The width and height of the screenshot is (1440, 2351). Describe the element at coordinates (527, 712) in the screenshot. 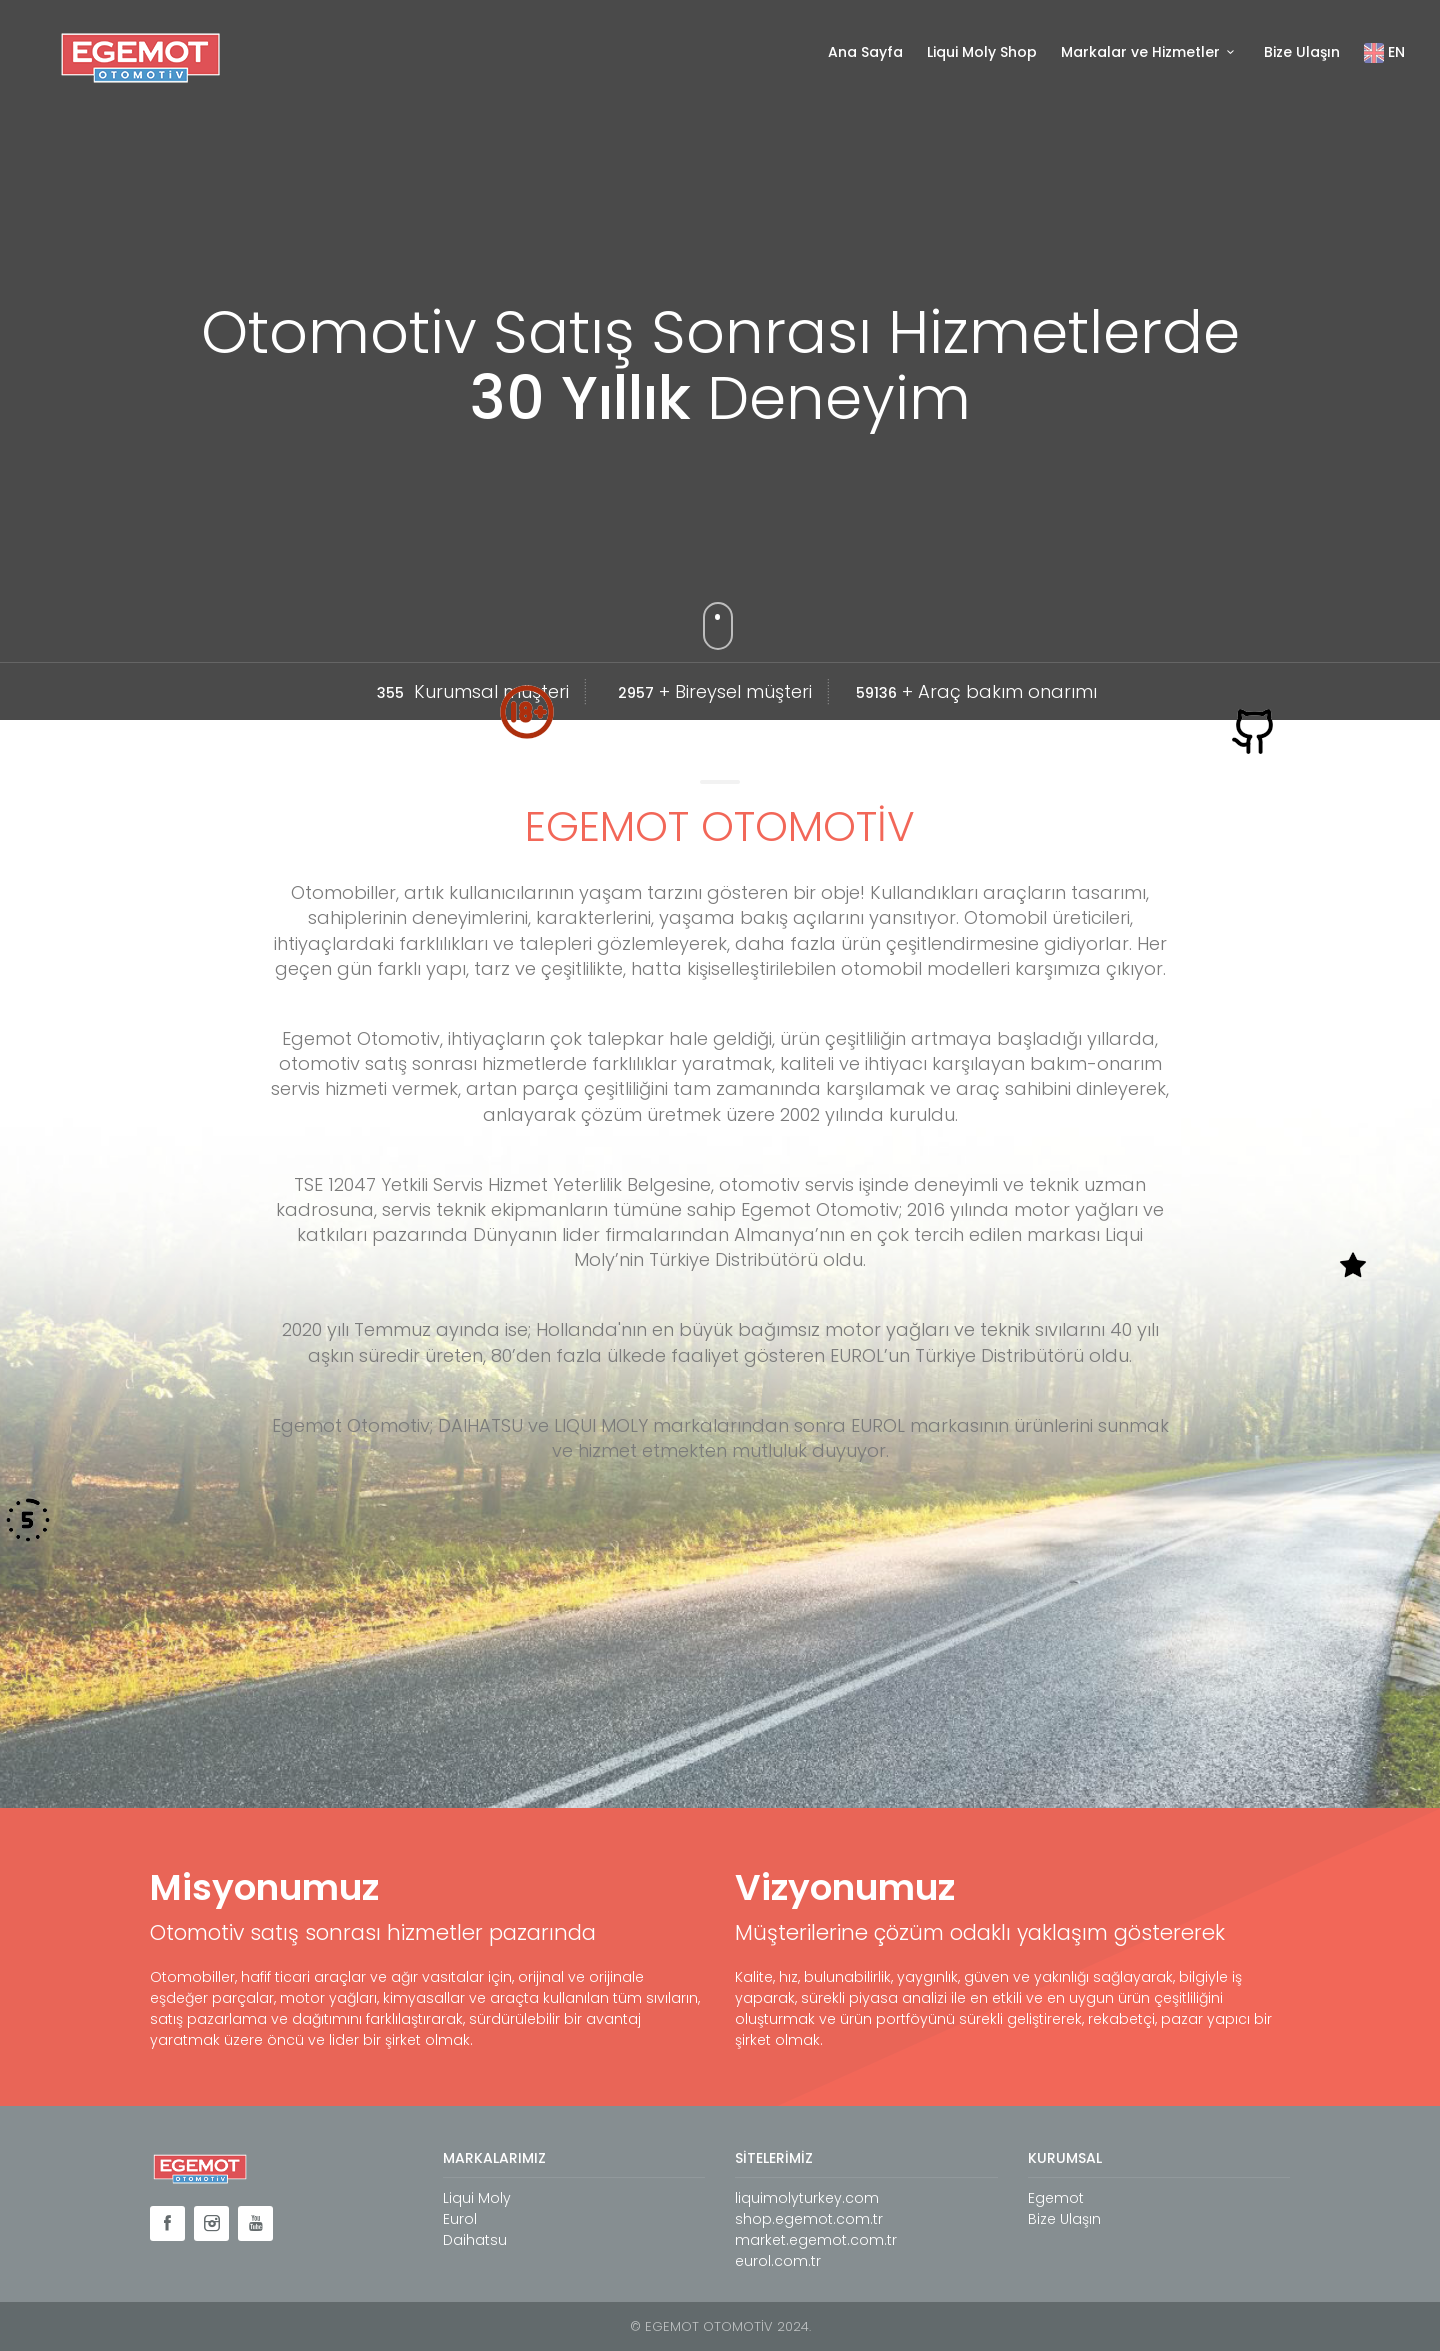

I see `indicates age-restricted content (18+)` at that location.